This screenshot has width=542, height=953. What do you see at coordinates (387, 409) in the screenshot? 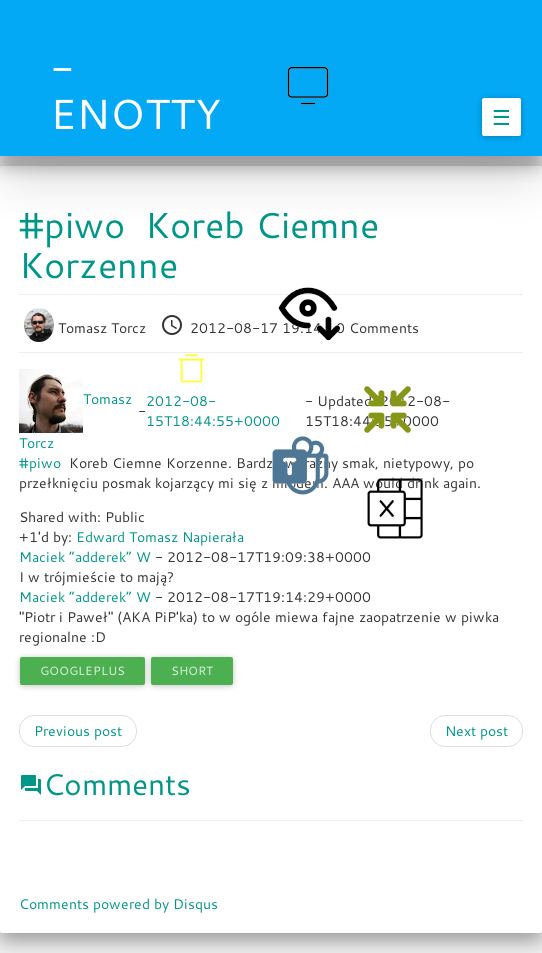
I see `exit fullscreen mode` at bounding box center [387, 409].